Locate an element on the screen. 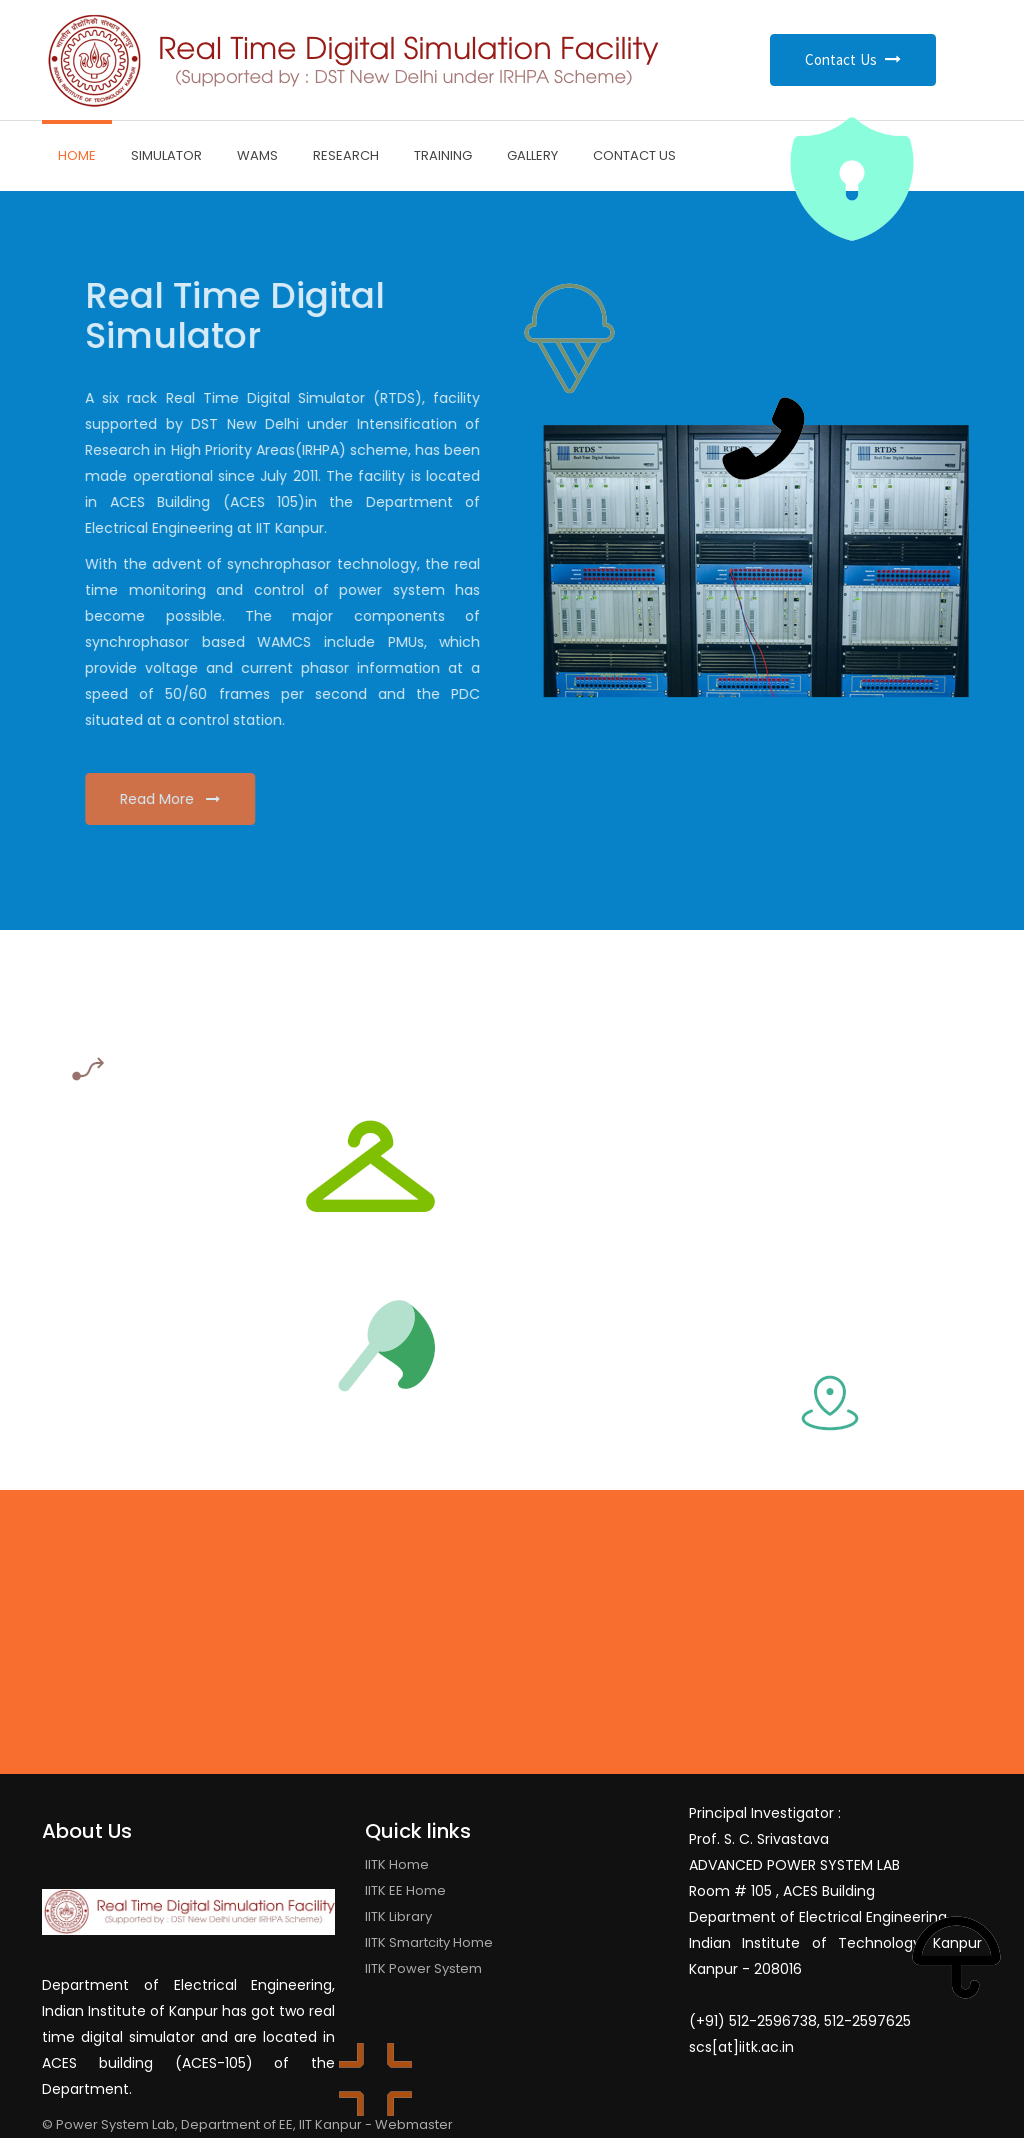 The height and width of the screenshot is (2138, 1024). make a phone call is located at coordinates (763, 438).